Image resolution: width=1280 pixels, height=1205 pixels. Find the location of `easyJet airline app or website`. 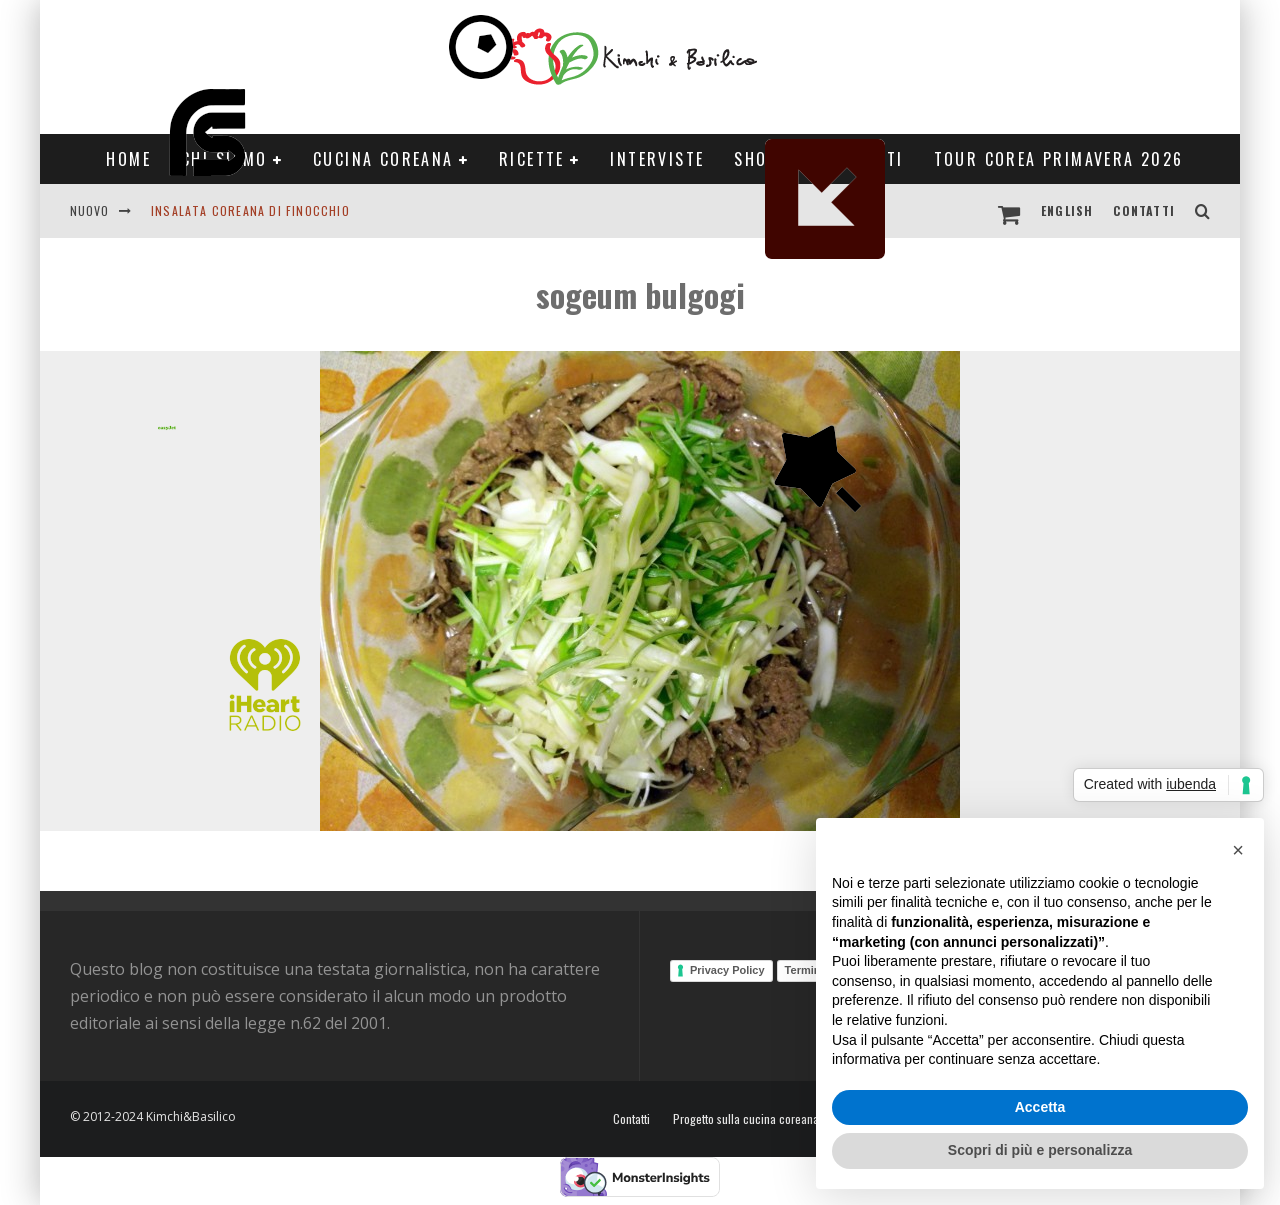

easyJet airline app or website is located at coordinates (167, 428).